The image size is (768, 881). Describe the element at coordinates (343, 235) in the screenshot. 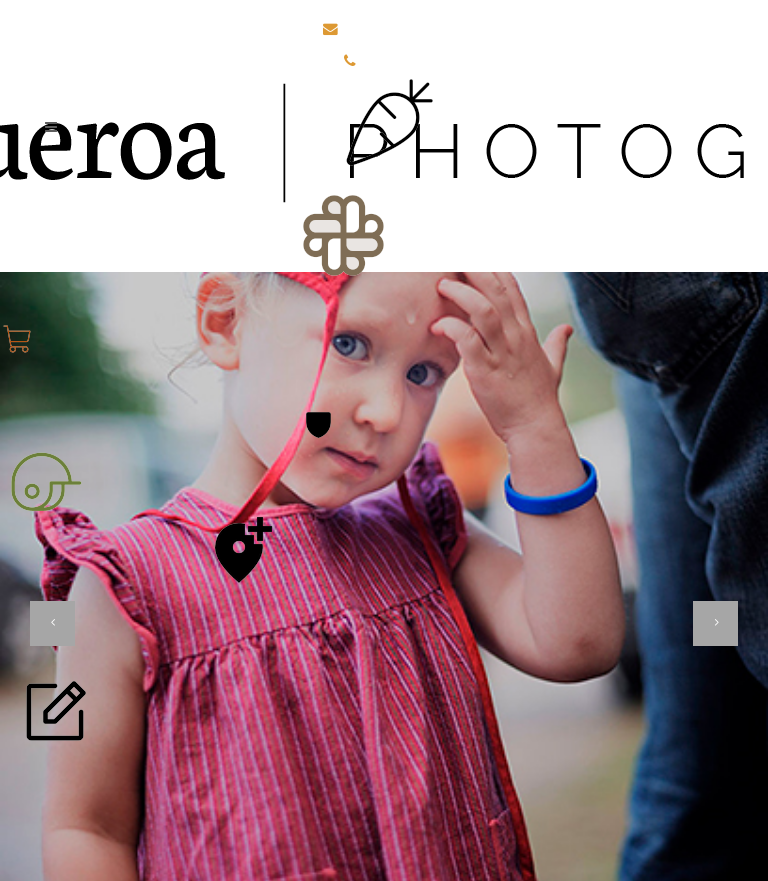

I see `open Slack messaging app` at that location.